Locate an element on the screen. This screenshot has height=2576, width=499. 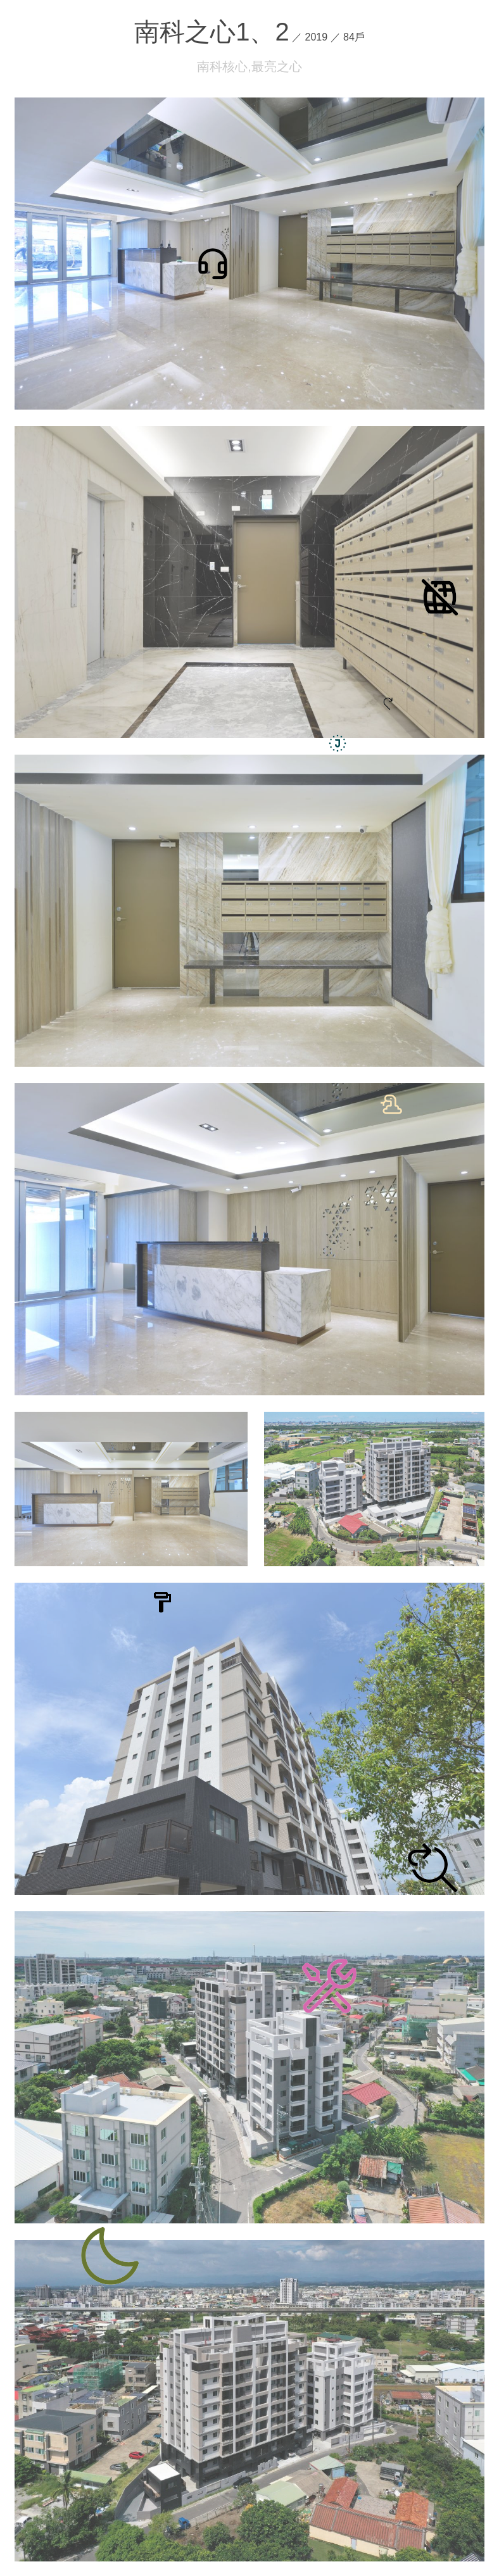
apply formatting style to selected content is located at coordinates (162, 1602).